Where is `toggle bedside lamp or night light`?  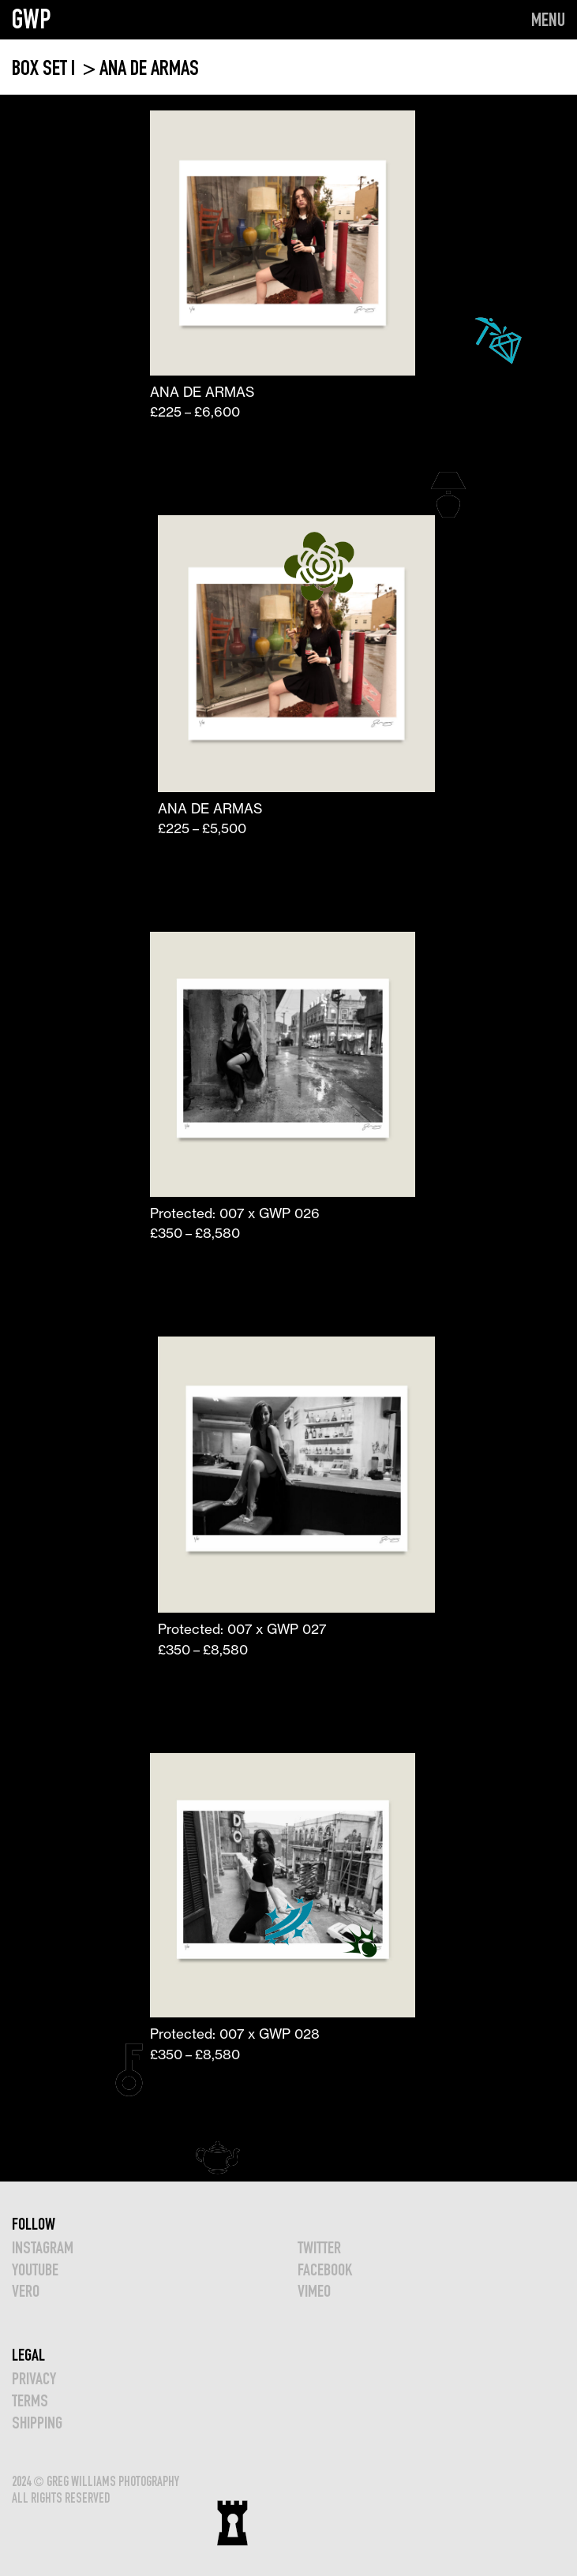
toggle bedside lamp or night light is located at coordinates (448, 495).